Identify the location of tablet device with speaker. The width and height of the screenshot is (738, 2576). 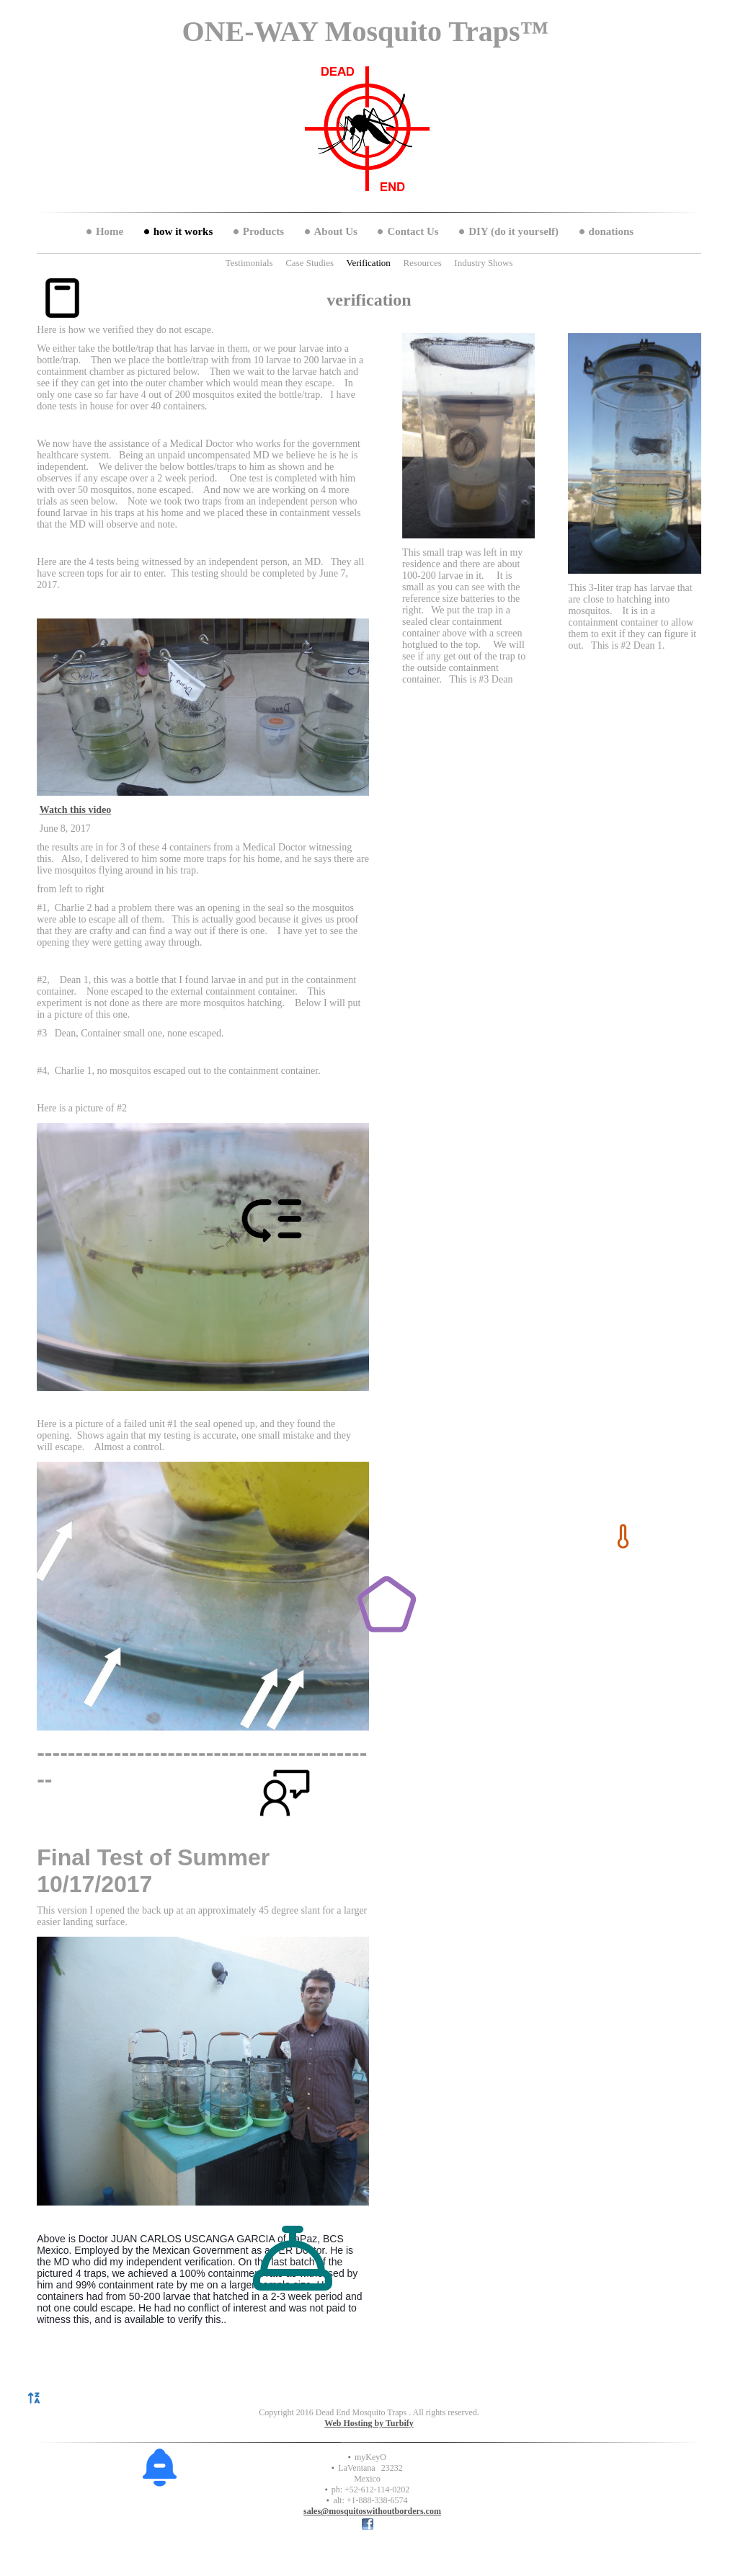
(62, 298).